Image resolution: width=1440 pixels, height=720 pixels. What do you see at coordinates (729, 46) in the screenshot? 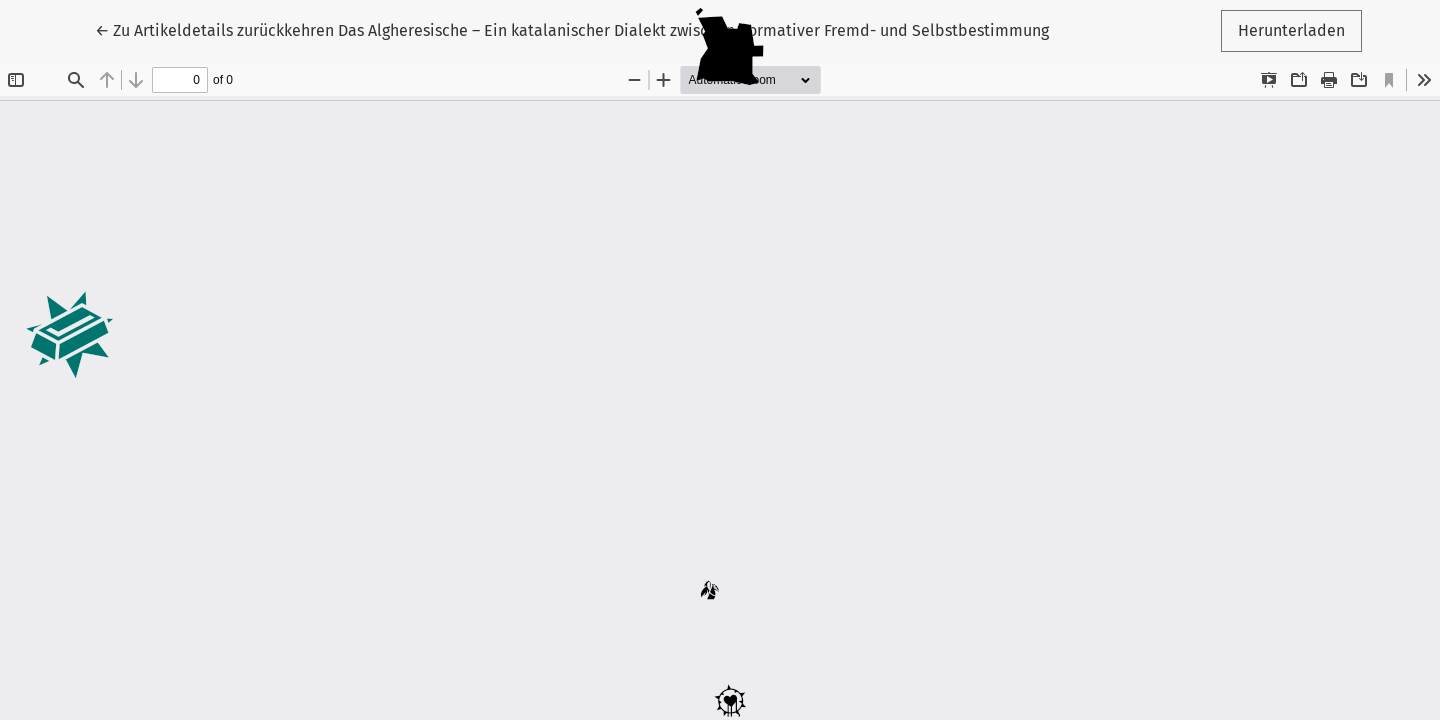
I see `select Angola as your country or region` at bounding box center [729, 46].